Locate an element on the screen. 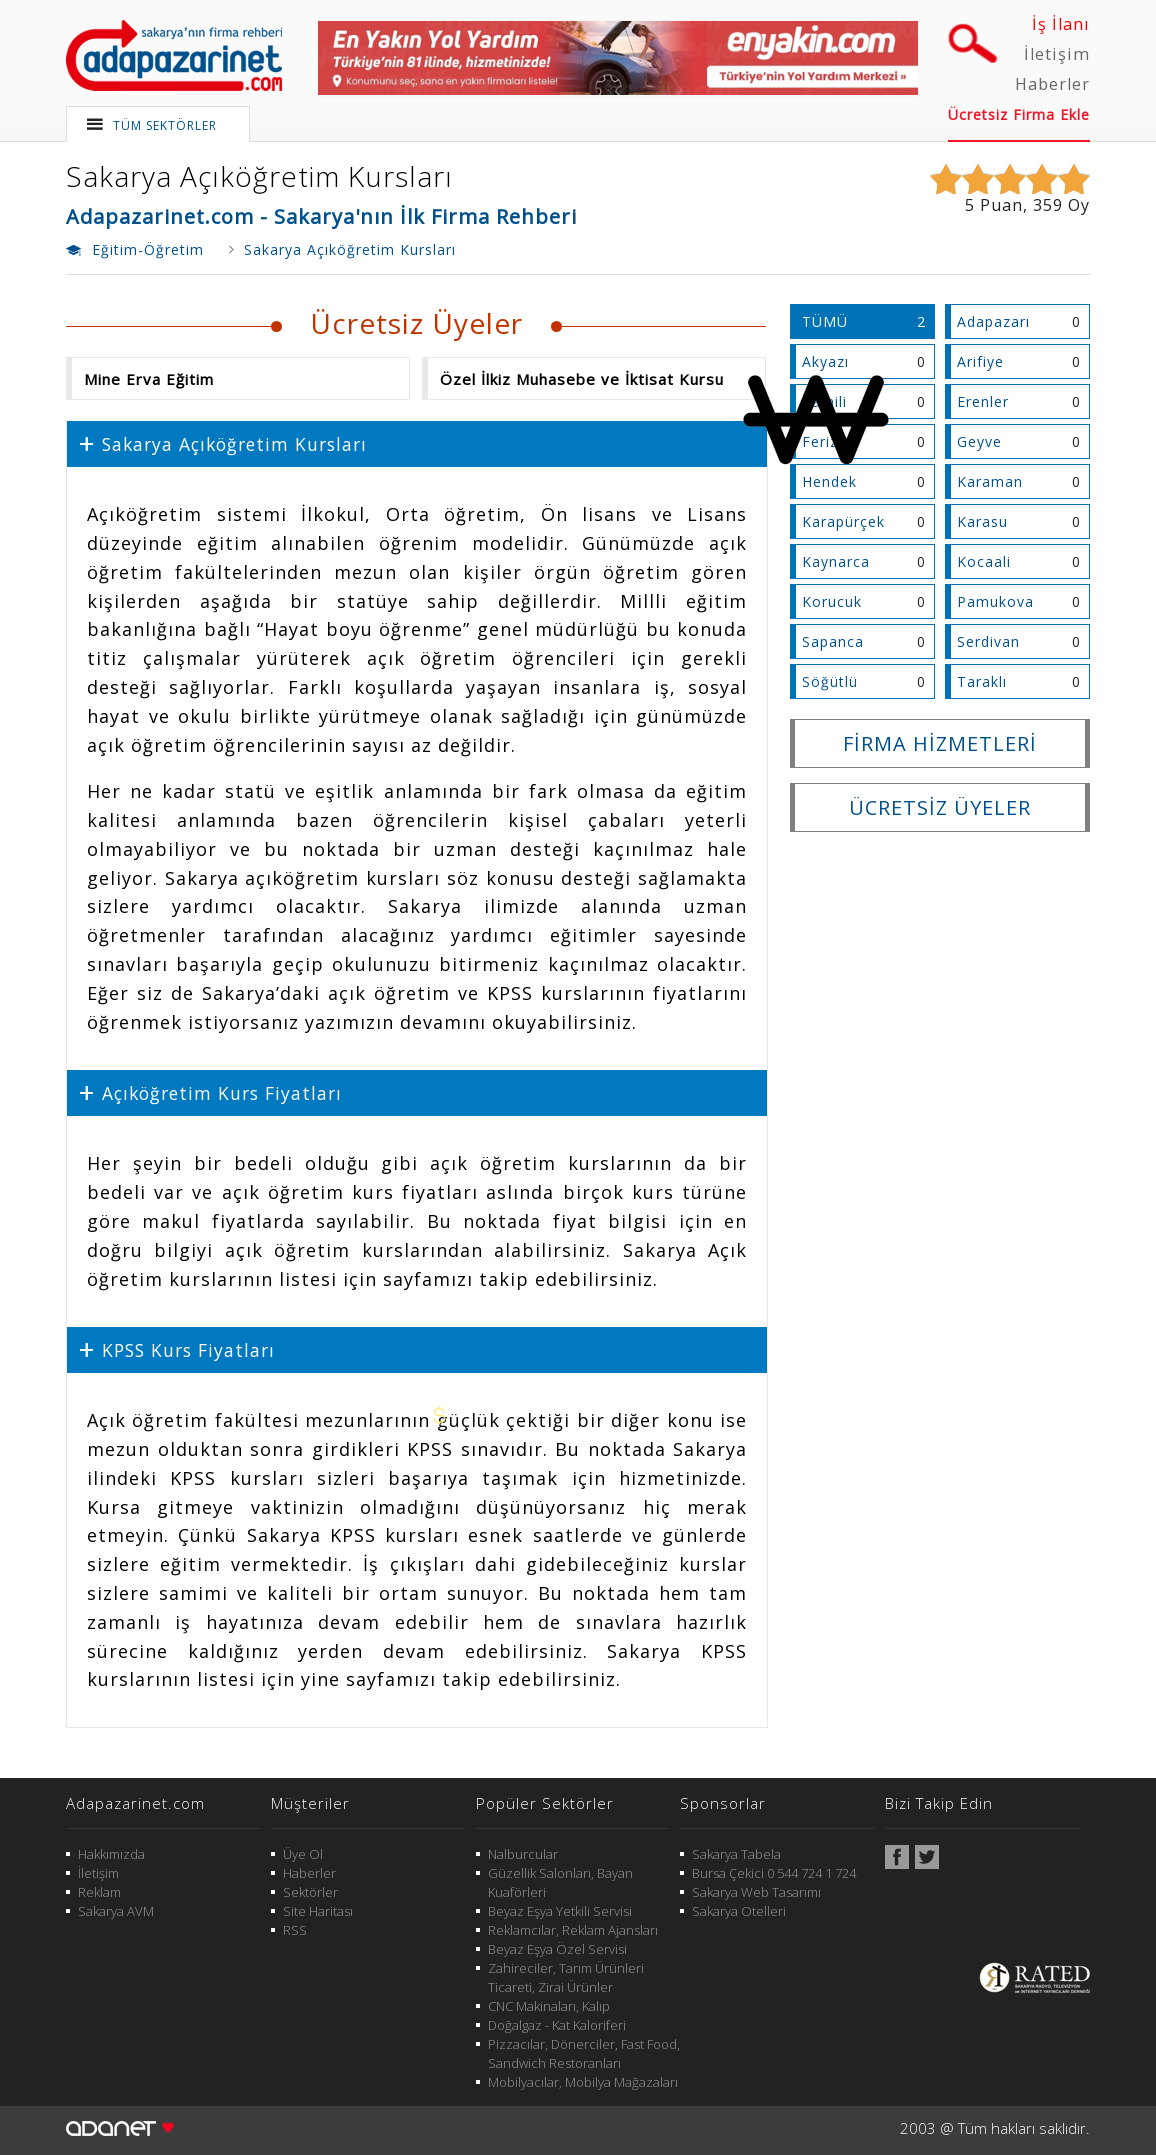 The width and height of the screenshot is (1156, 2155). view pricing or payment options is located at coordinates (439, 1415).